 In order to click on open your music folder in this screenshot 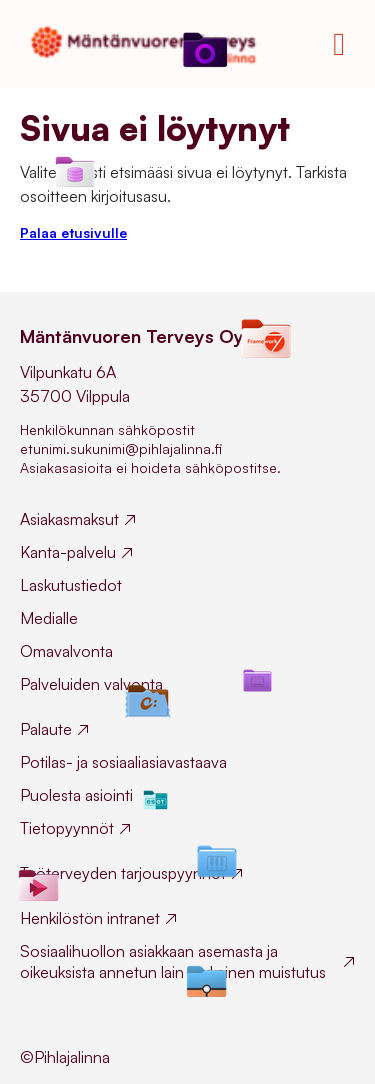, I will do `click(217, 861)`.